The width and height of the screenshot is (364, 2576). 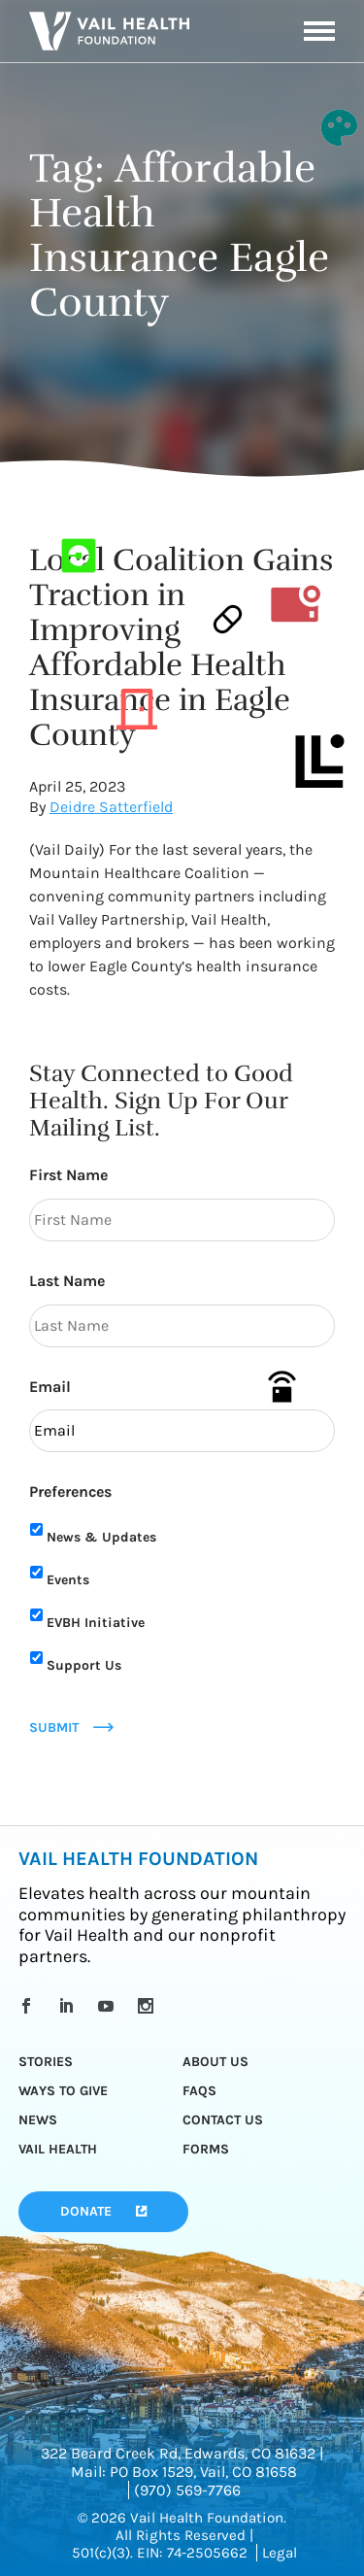 What do you see at coordinates (137, 709) in the screenshot?
I see `exit or log out of the application` at bounding box center [137, 709].